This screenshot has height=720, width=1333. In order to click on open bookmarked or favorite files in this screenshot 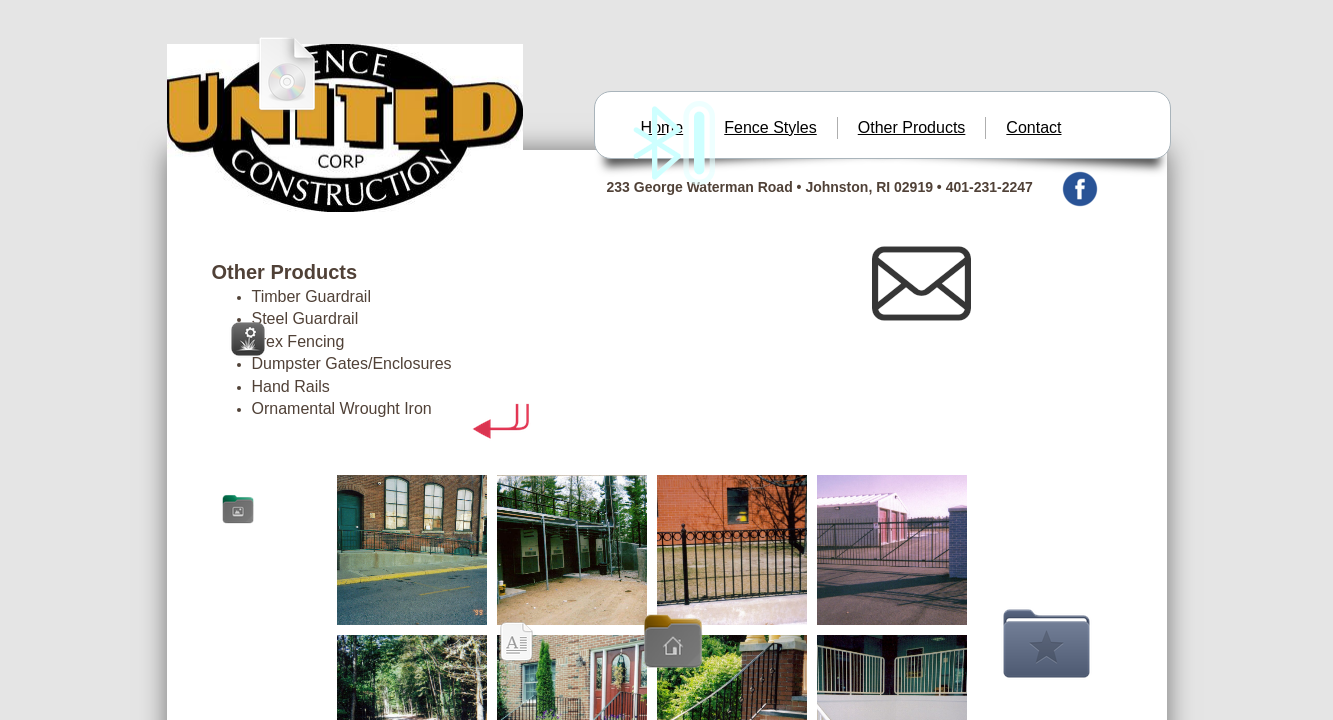, I will do `click(1046, 643)`.